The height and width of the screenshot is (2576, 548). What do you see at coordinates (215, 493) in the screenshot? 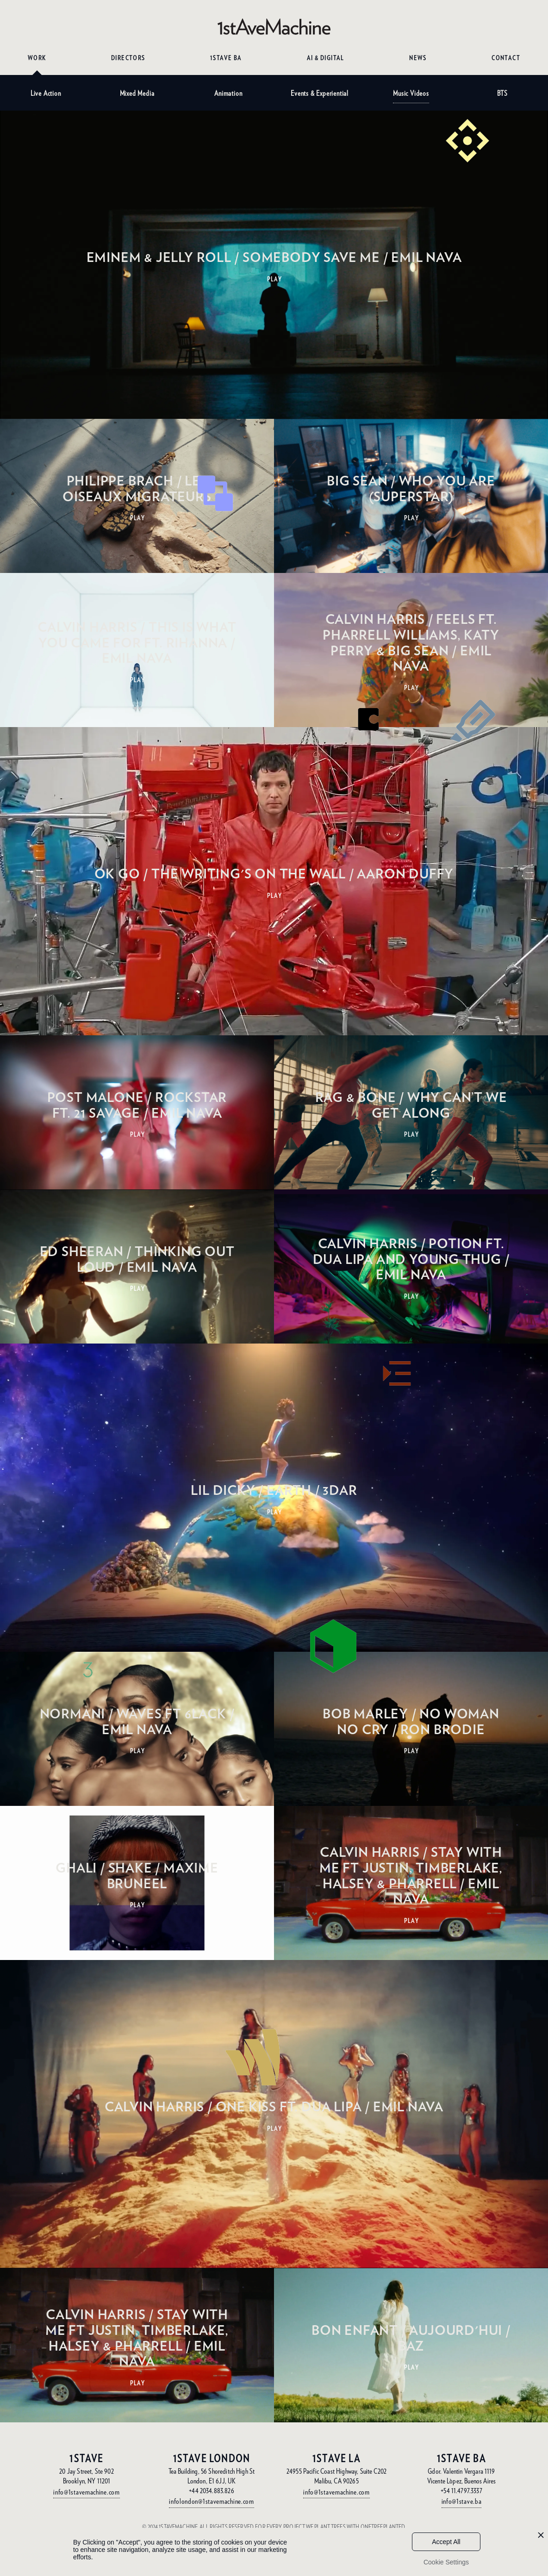
I see `send selected object to back of layer stack` at bounding box center [215, 493].